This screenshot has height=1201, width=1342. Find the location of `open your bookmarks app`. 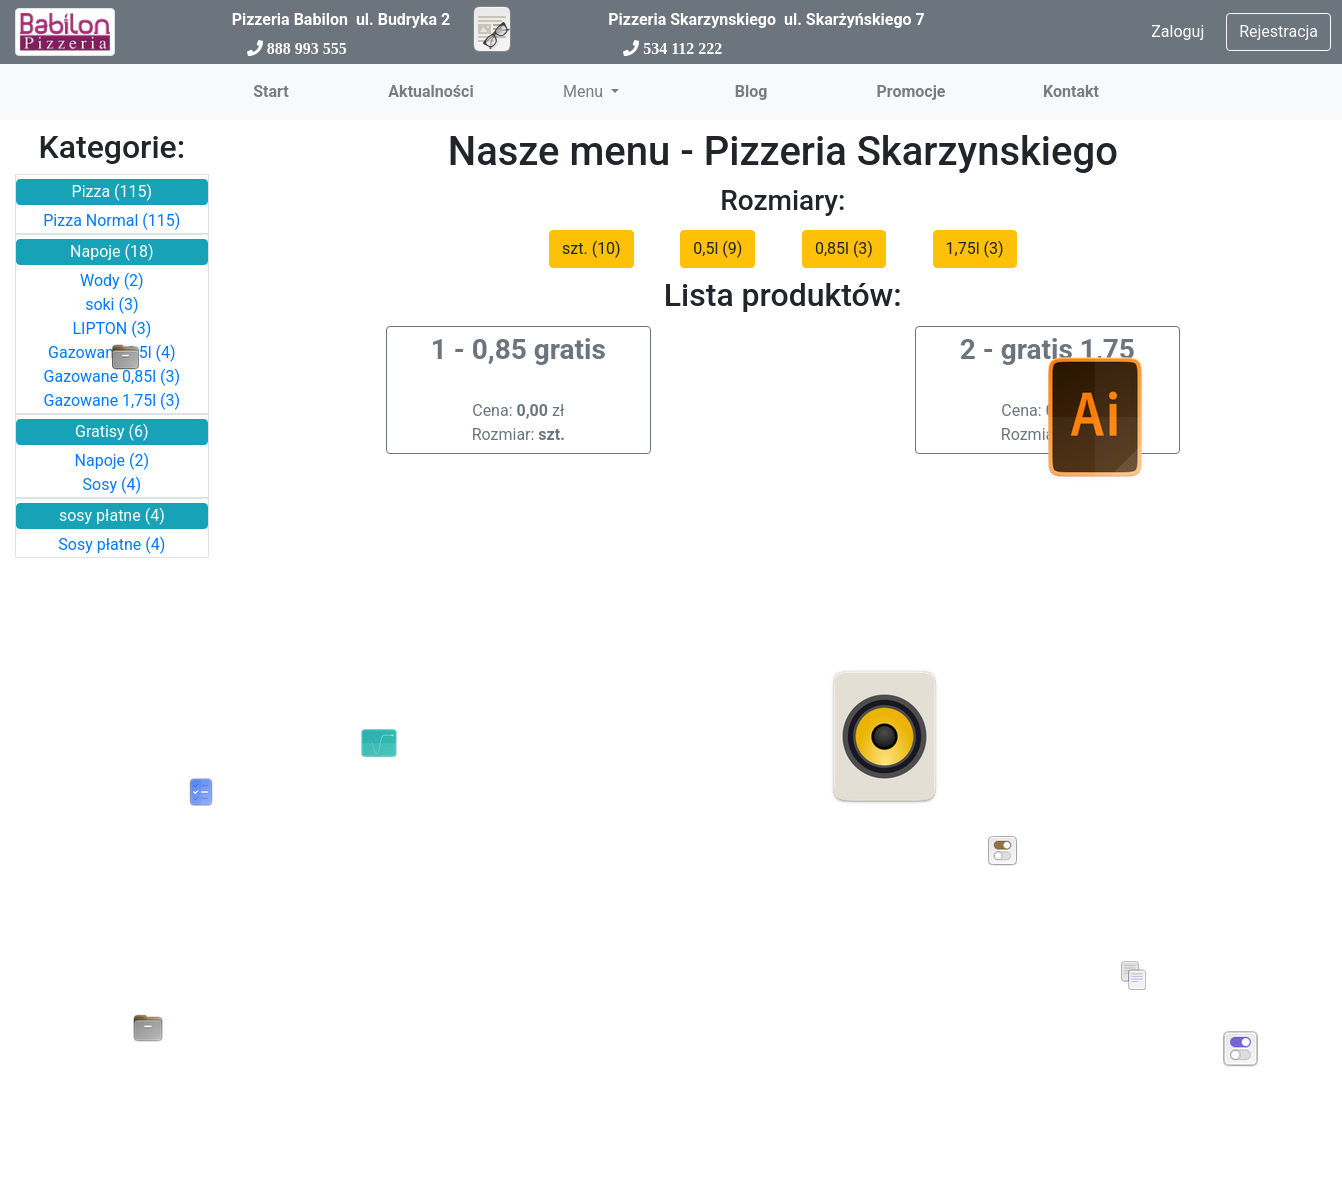

open your bookmarks app is located at coordinates (201, 792).